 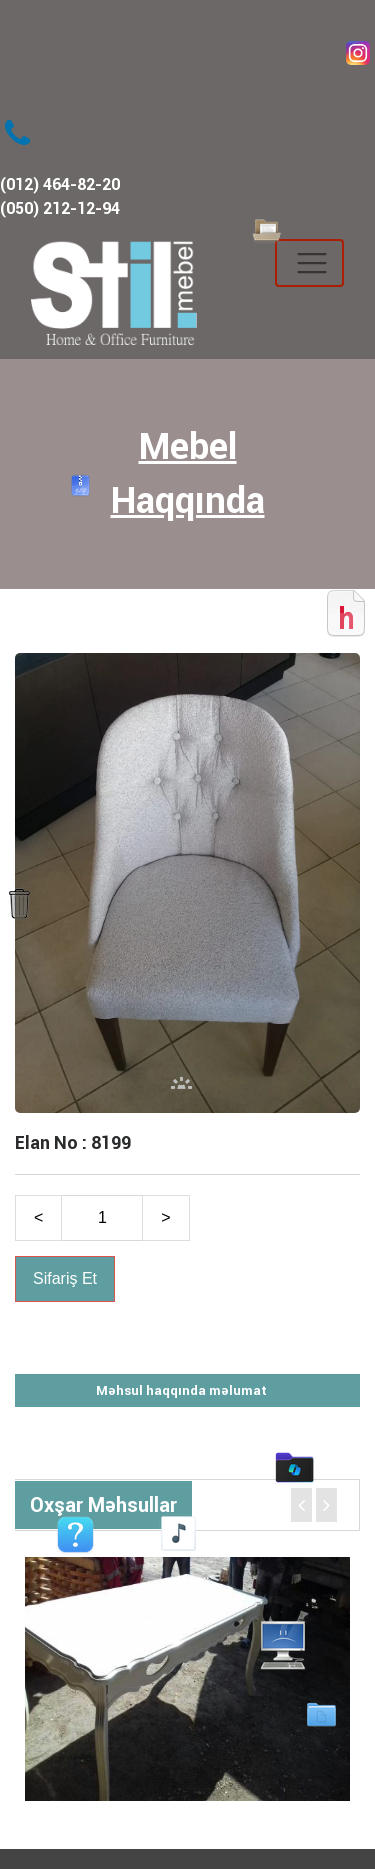 What do you see at coordinates (181, 1083) in the screenshot?
I see `adjust keyboard backlight brightness` at bounding box center [181, 1083].